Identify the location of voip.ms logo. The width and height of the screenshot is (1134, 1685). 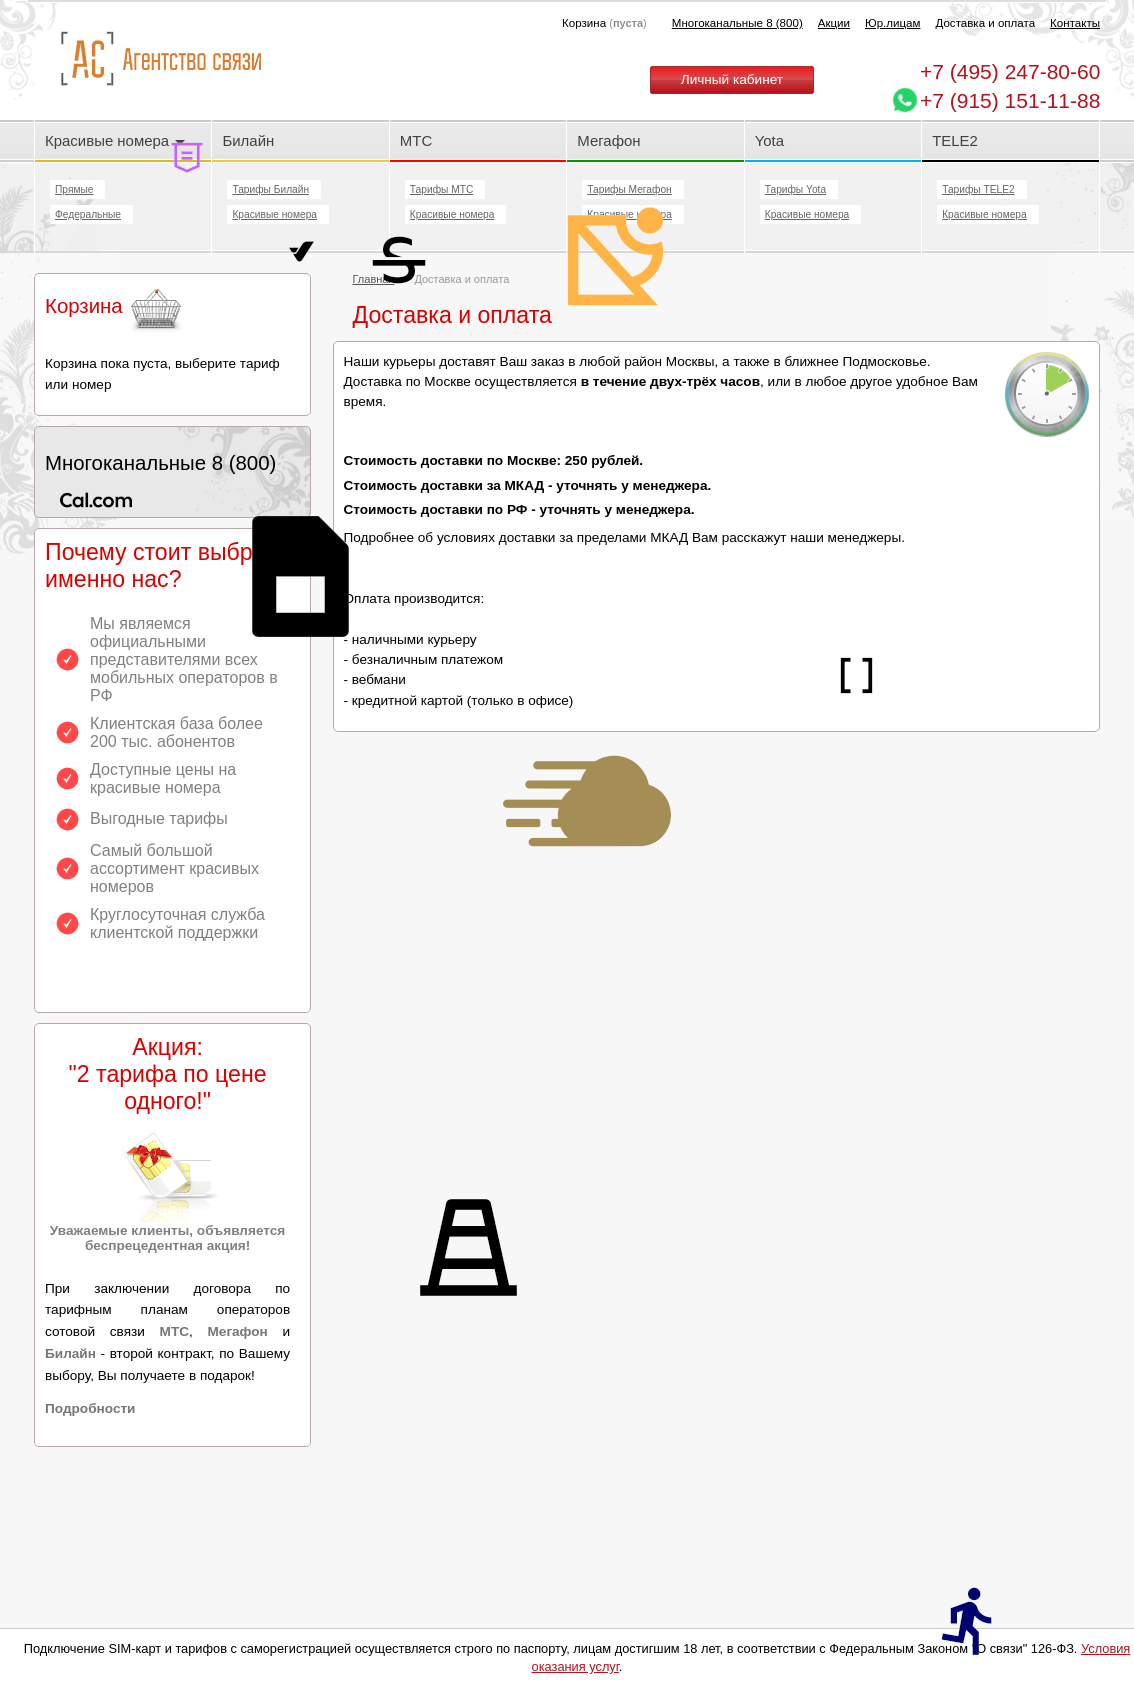
(301, 251).